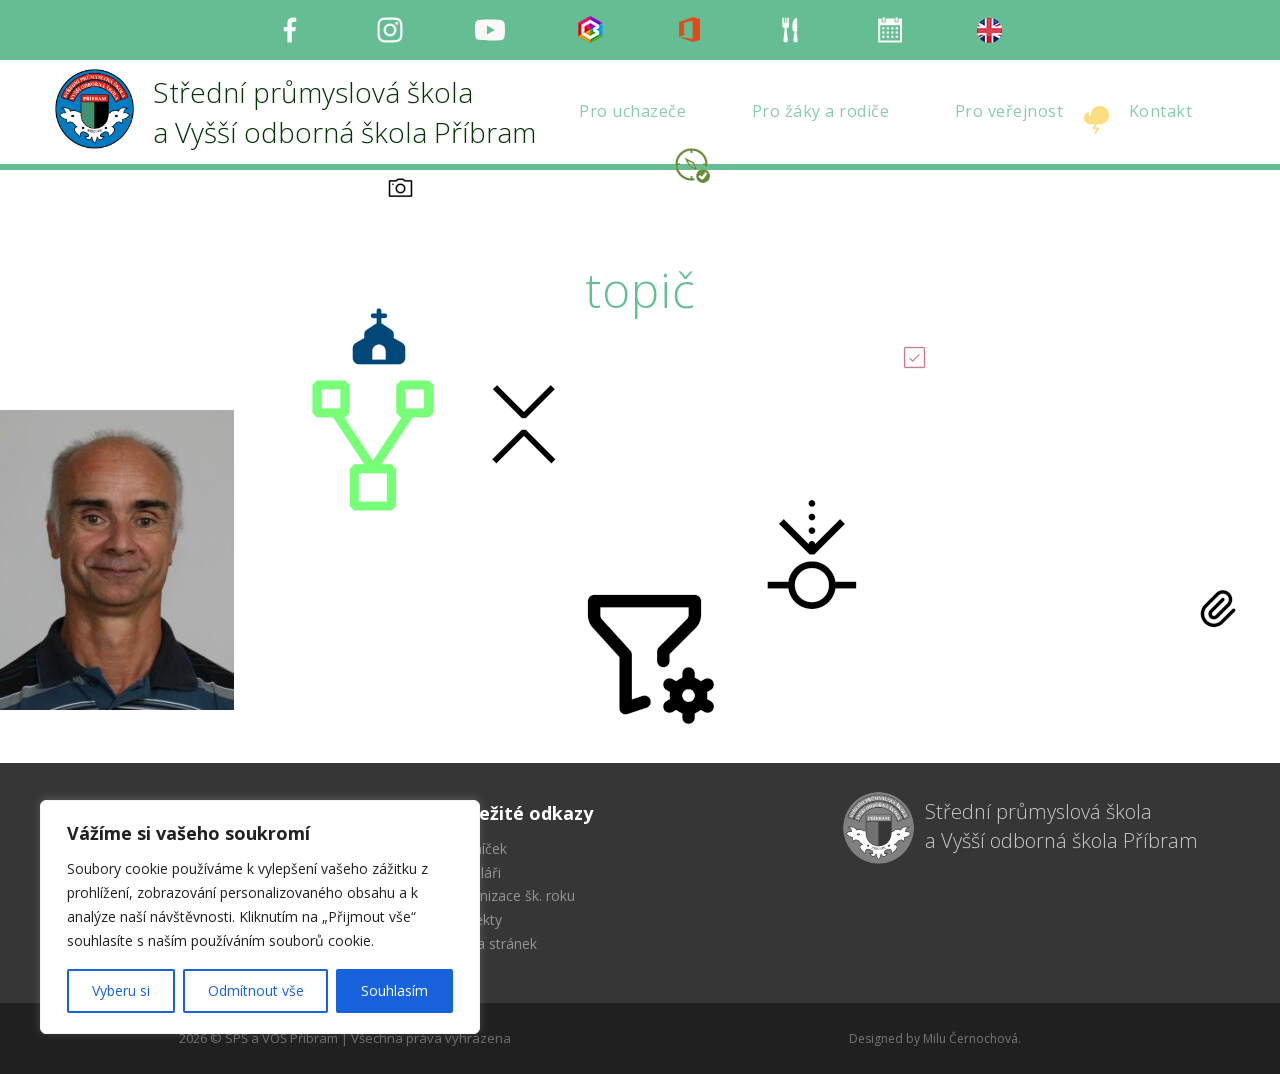 The height and width of the screenshot is (1074, 1280). What do you see at coordinates (691, 164) in the screenshot?
I see `active navigation or orientation mode` at bounding box center [691, 164].